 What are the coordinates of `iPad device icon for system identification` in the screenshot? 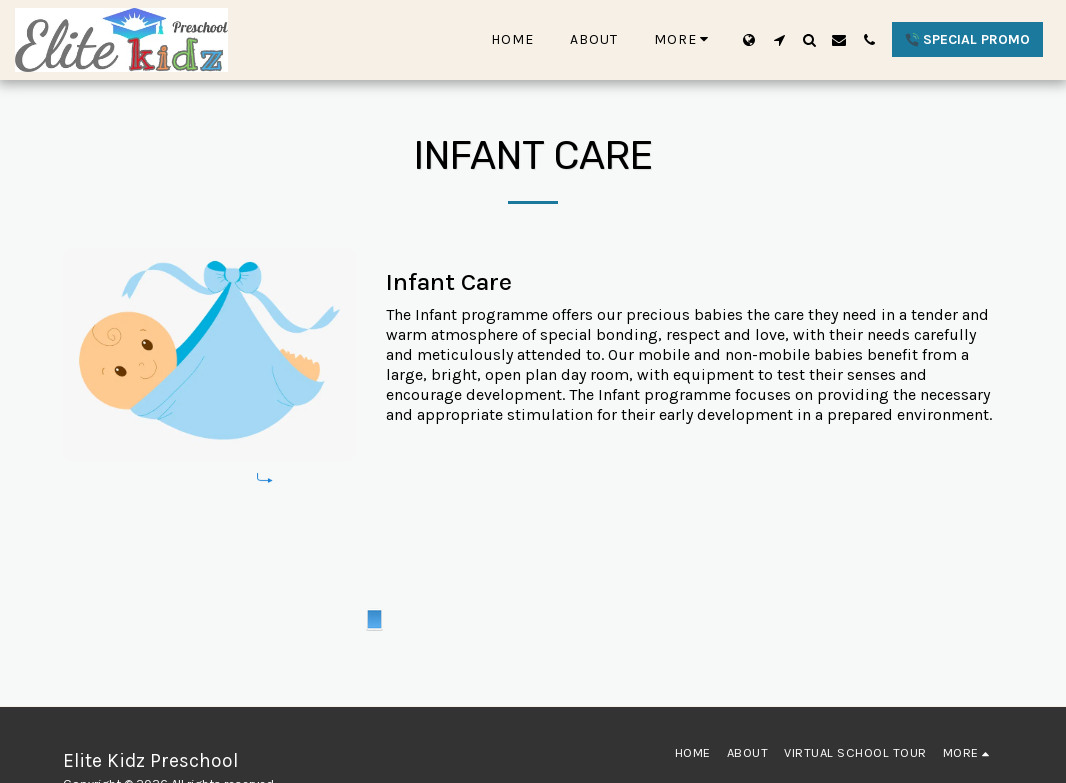 It's located at (374, 619).